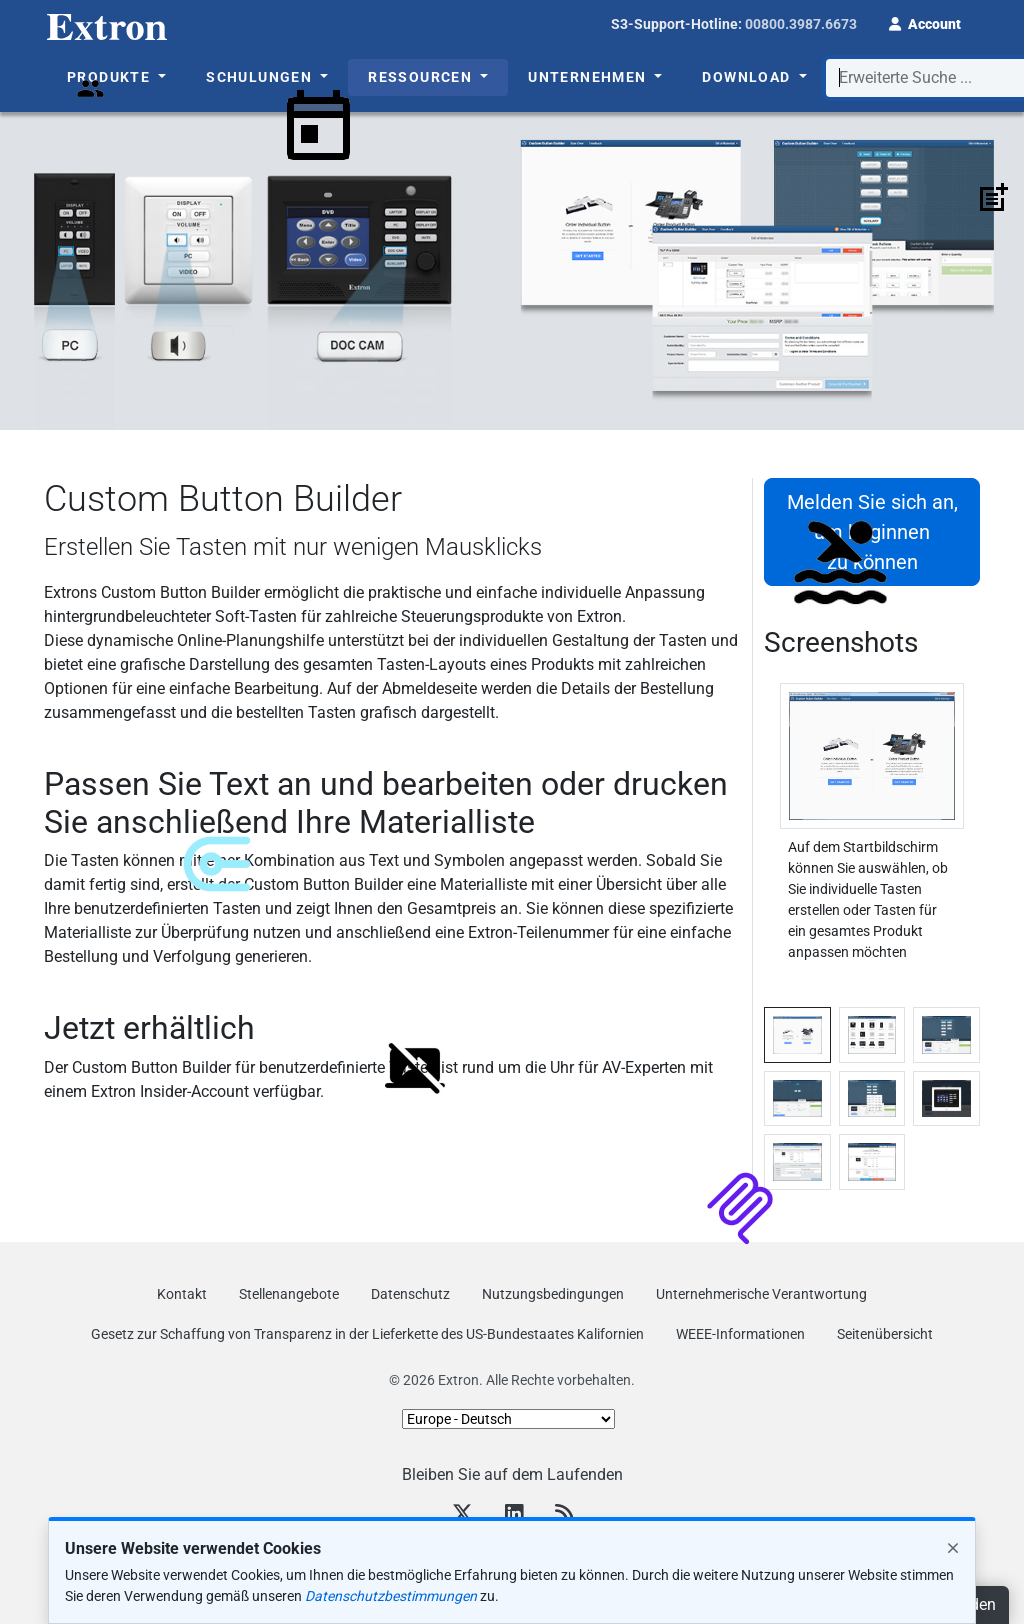 This screenshot has height=1624, width=1024. Describe the element at coordinates (415, 1068) in the screenshot. I see `stop sharing your screen` at that location.